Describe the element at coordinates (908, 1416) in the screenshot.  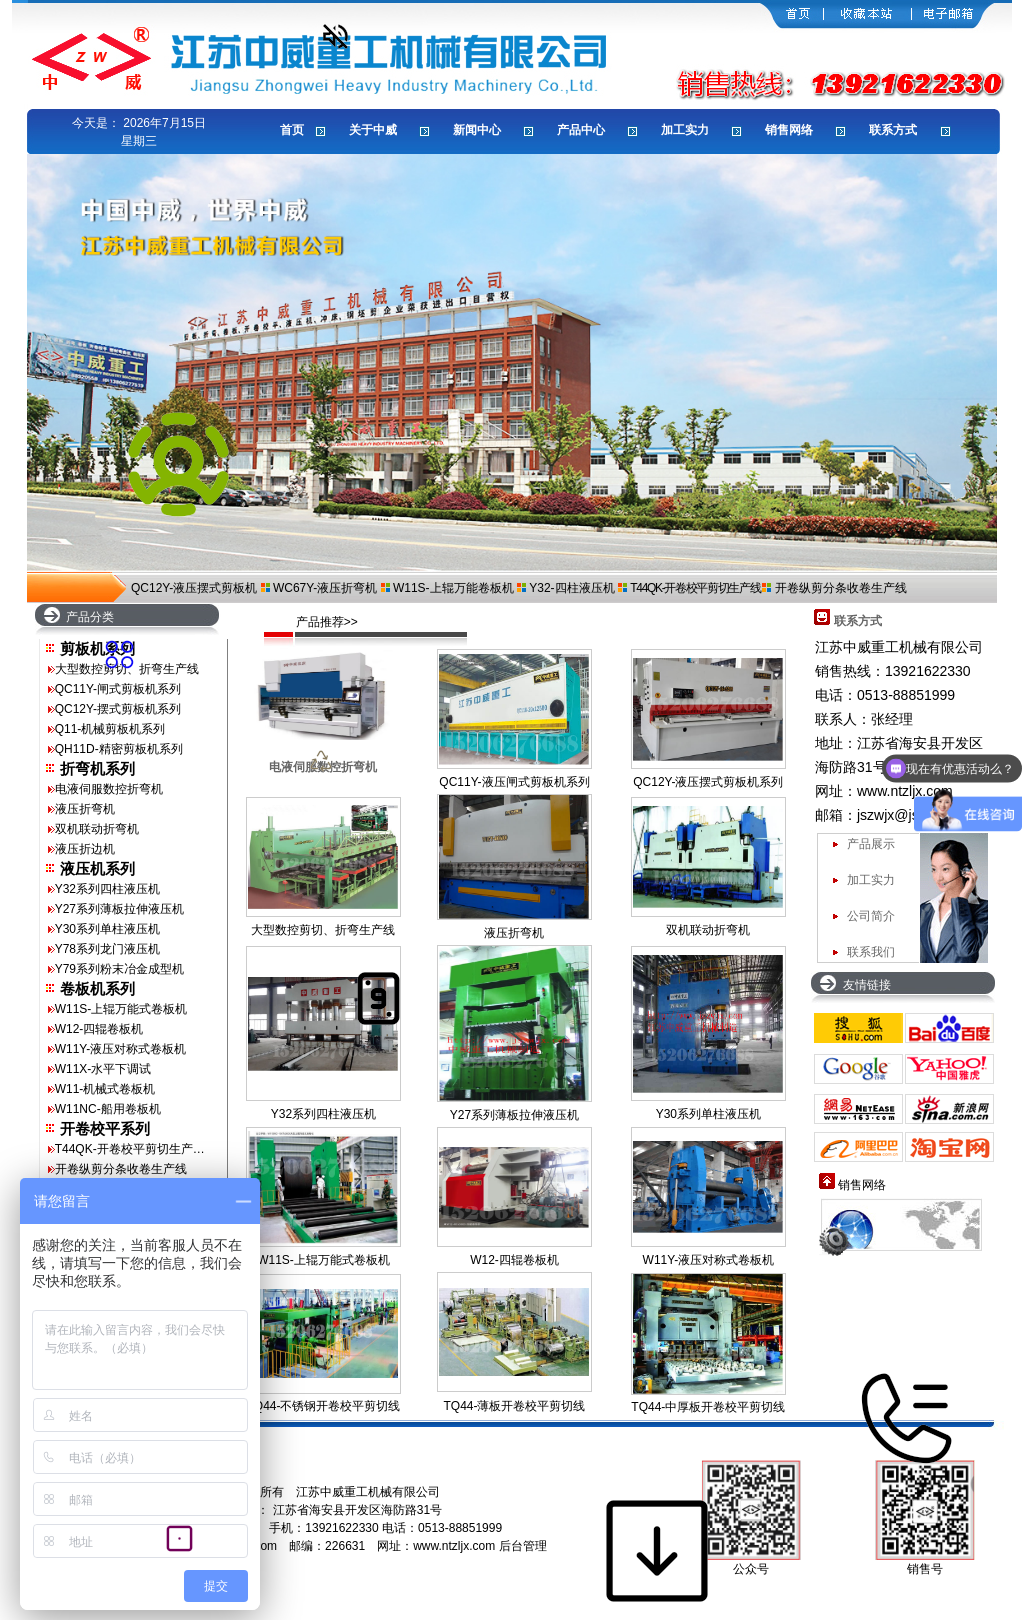
I see `view call log or phone history` at that location.